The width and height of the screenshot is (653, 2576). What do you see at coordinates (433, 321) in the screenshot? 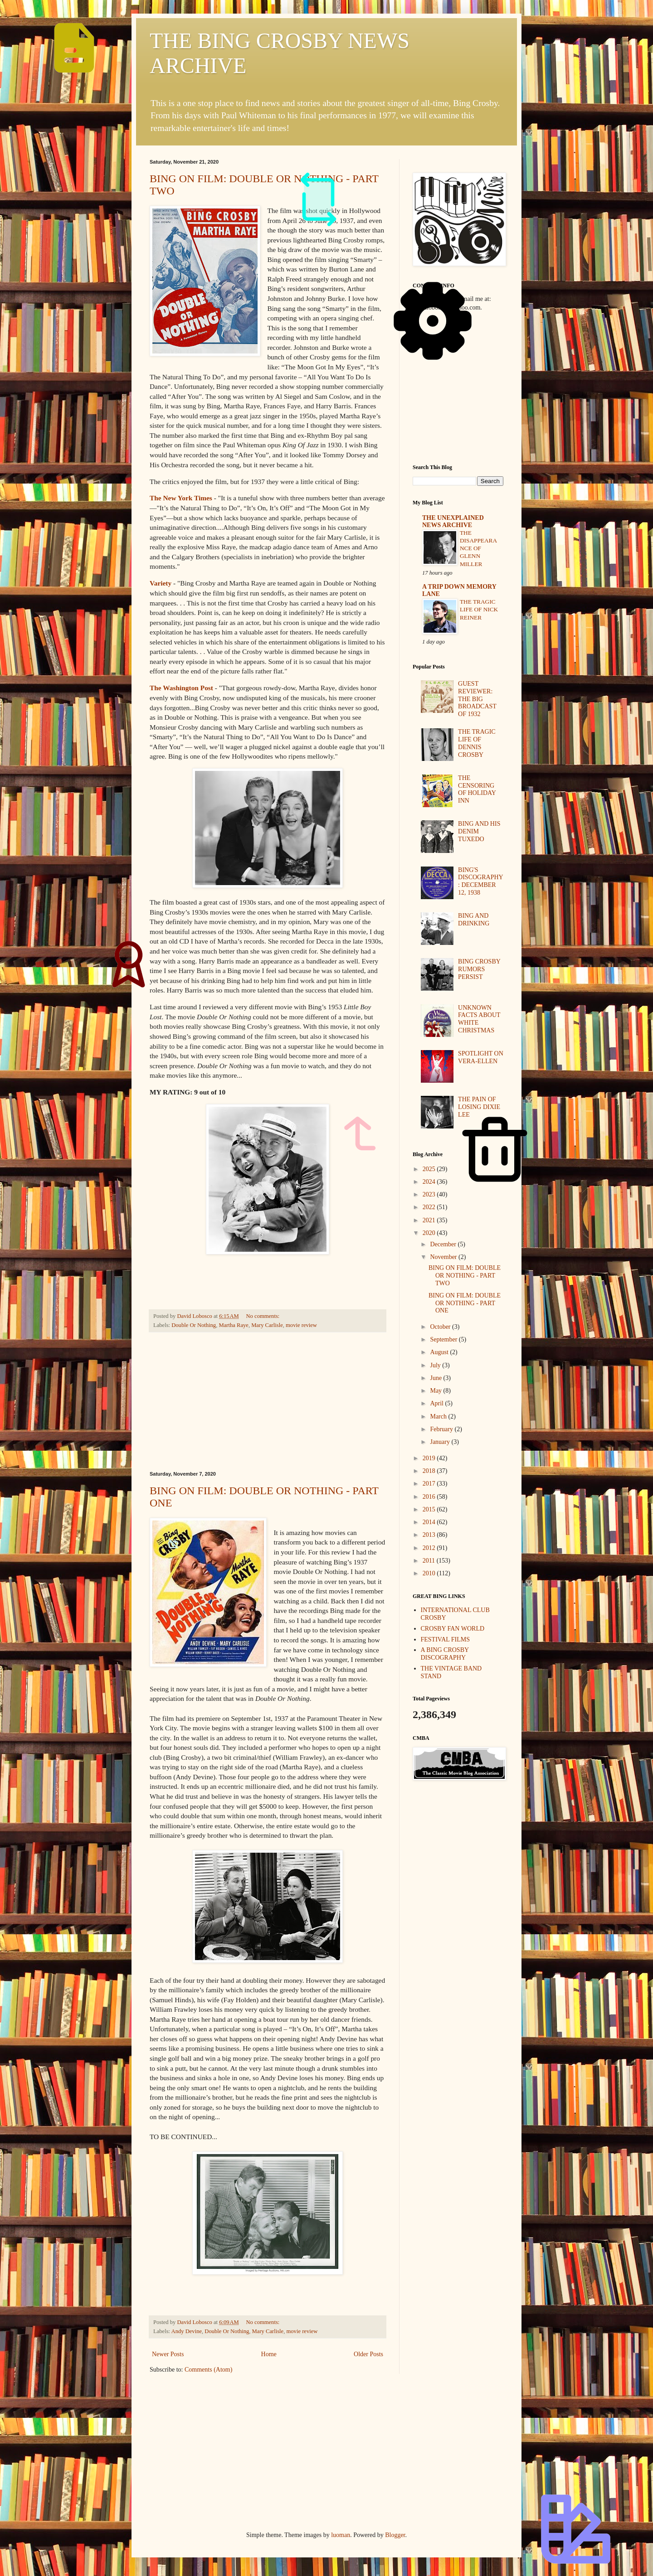
I see `access app settings` at bounding box center [433, 321].